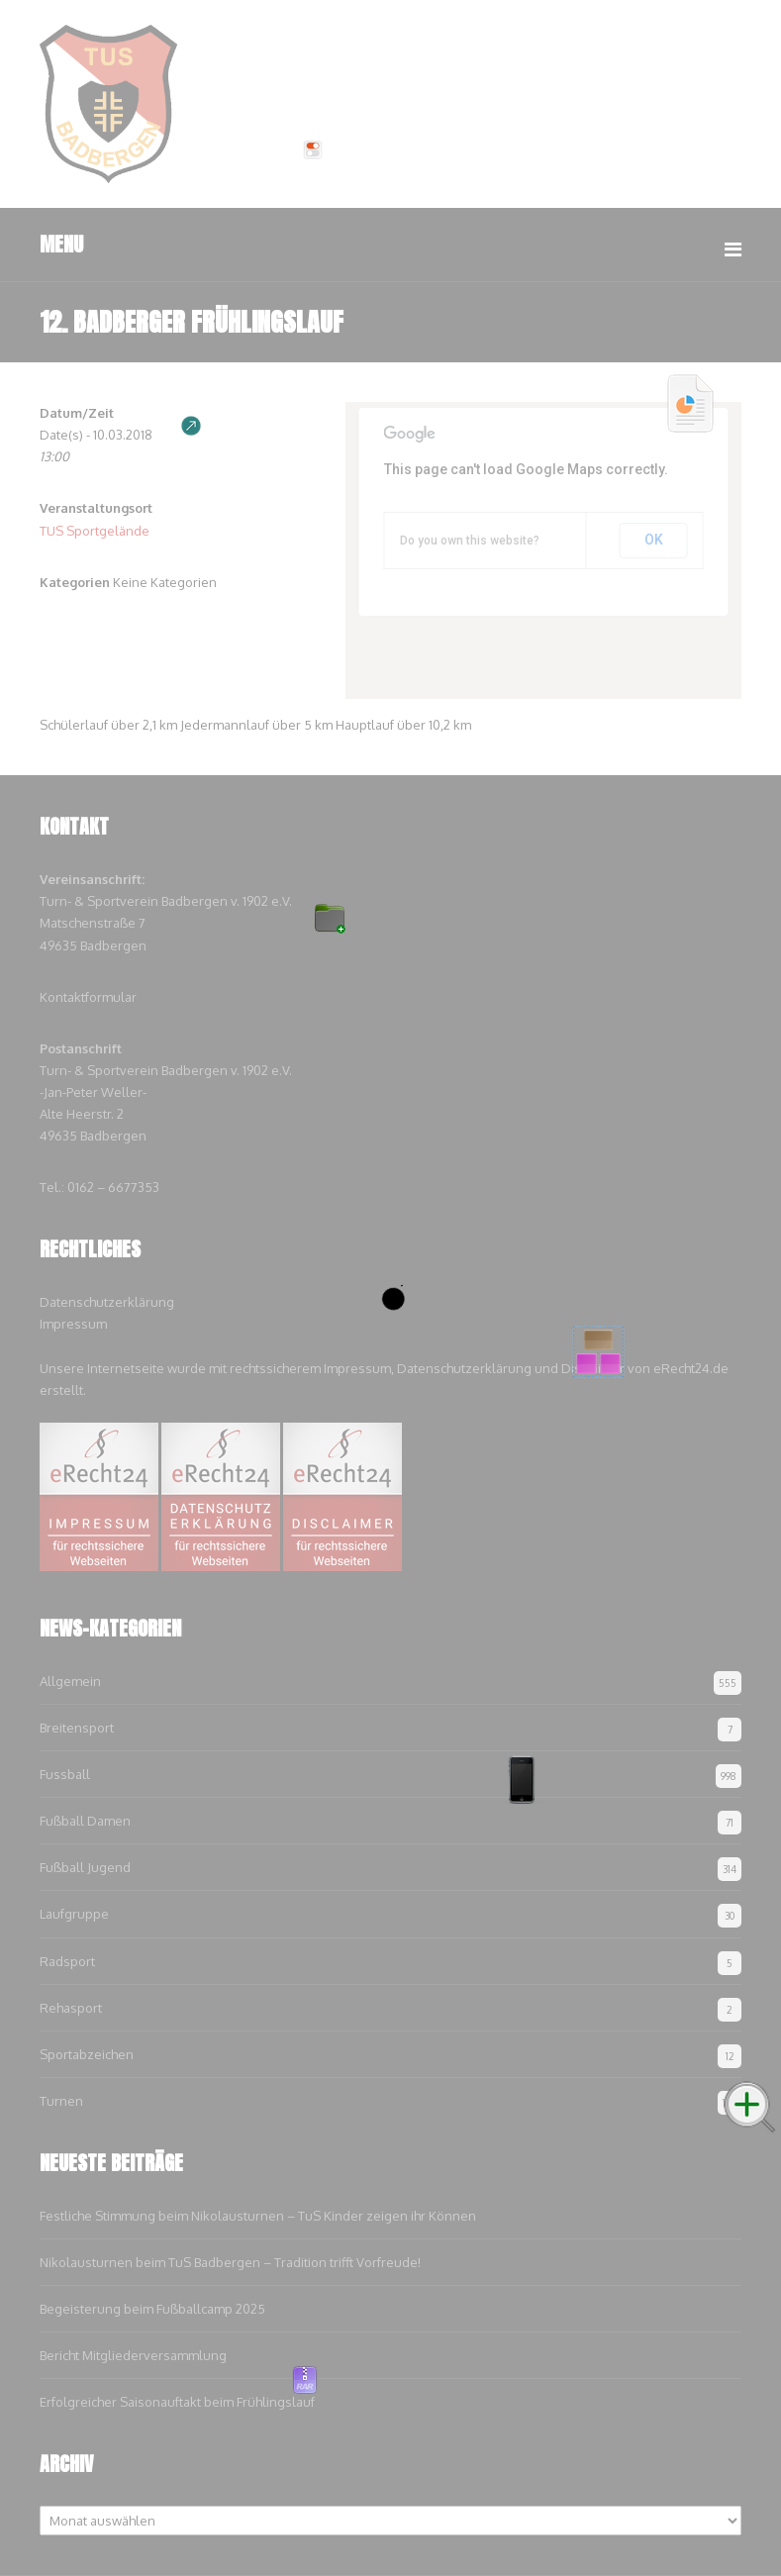  I want to click on create a new folder, so click(330, 918).